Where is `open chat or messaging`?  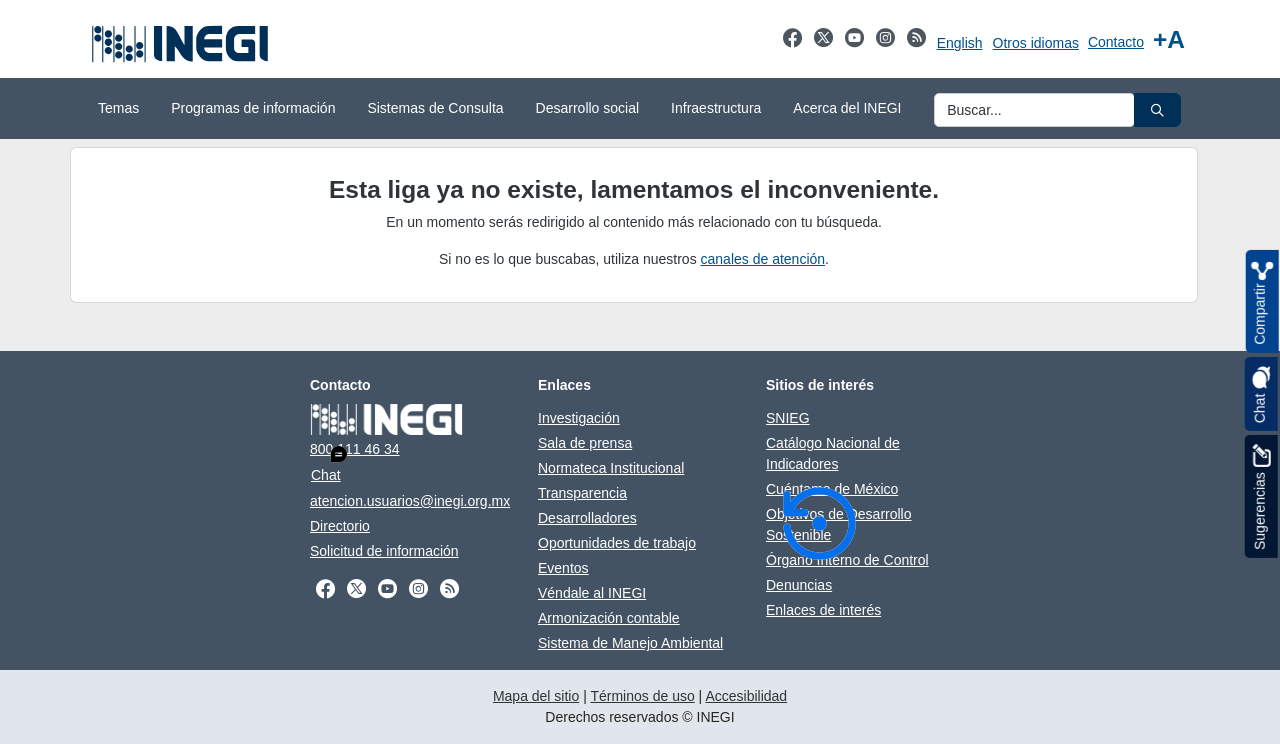
open chat or messaging is located at coordinates (338, 454).